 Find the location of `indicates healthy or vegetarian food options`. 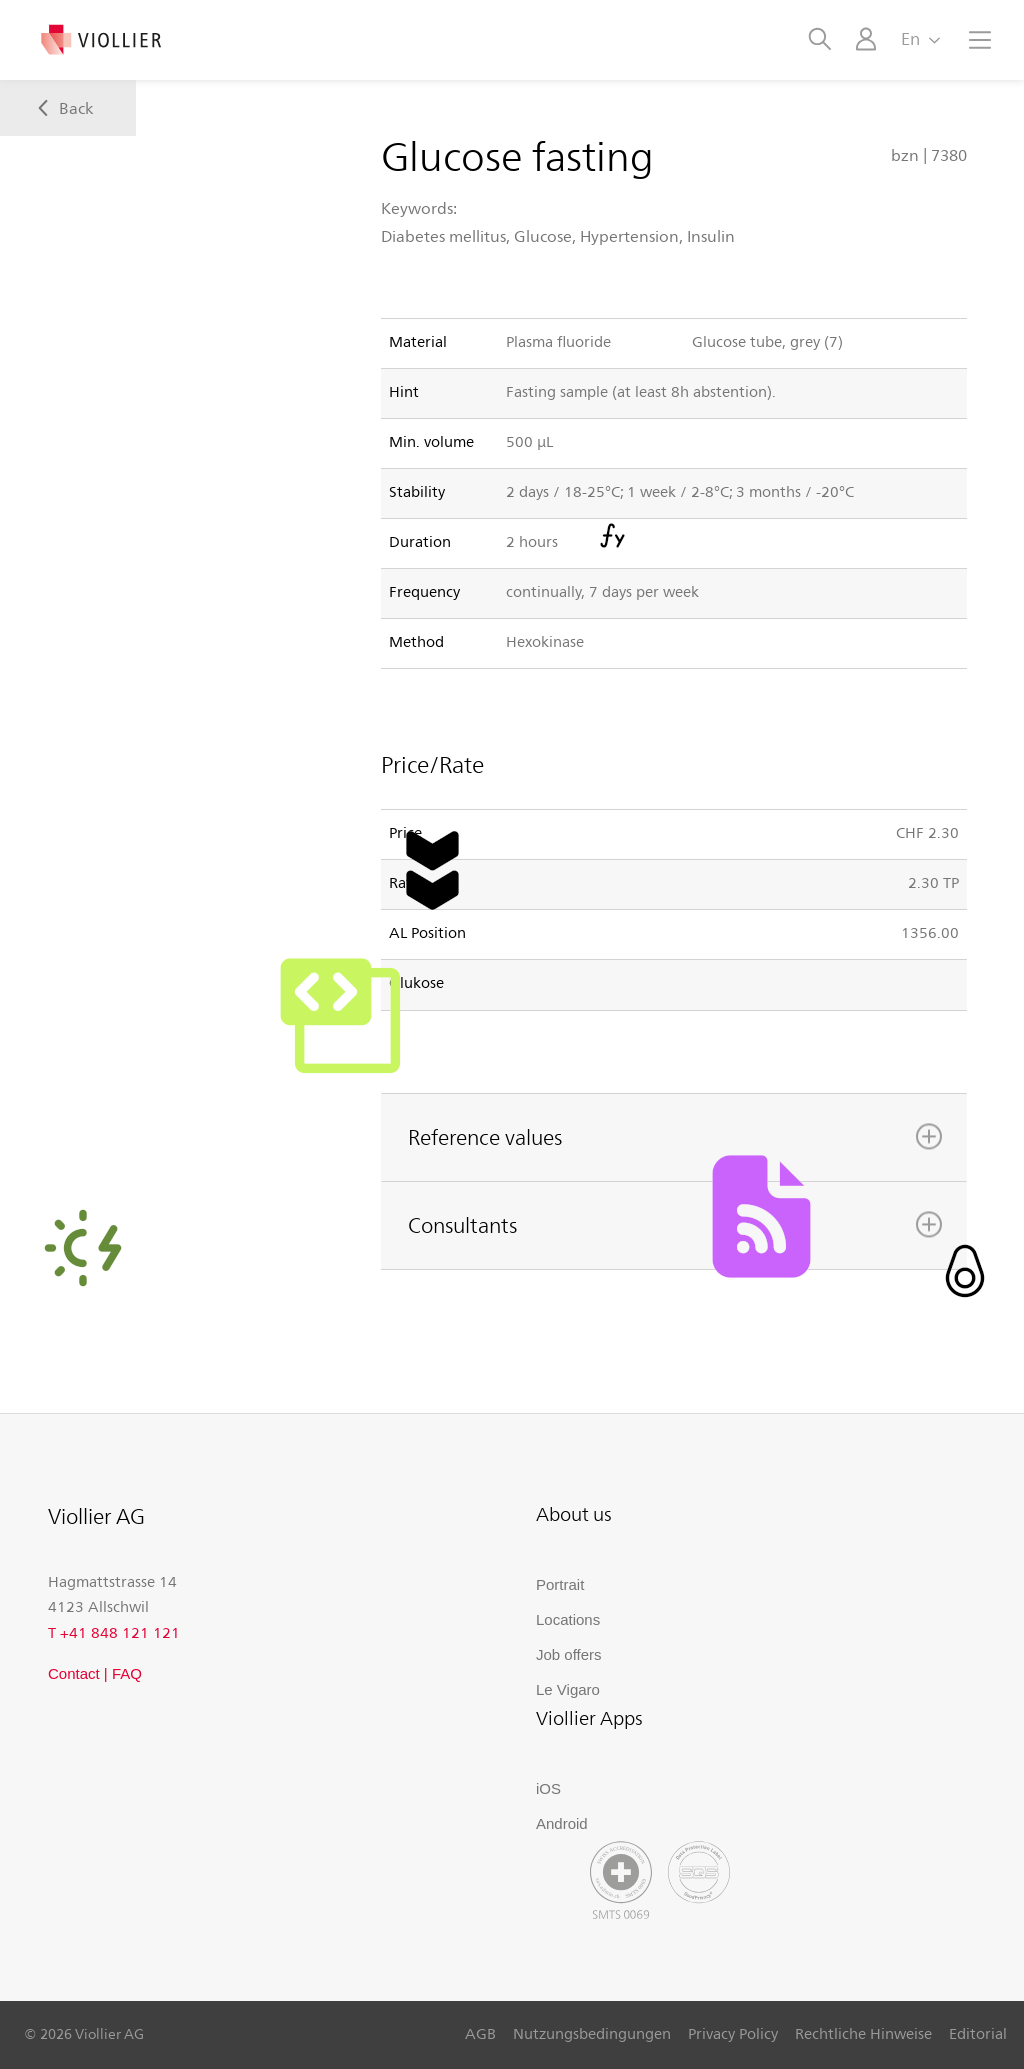

indicates healthy or vegetarian food options is located at coordinates (965, 1271).